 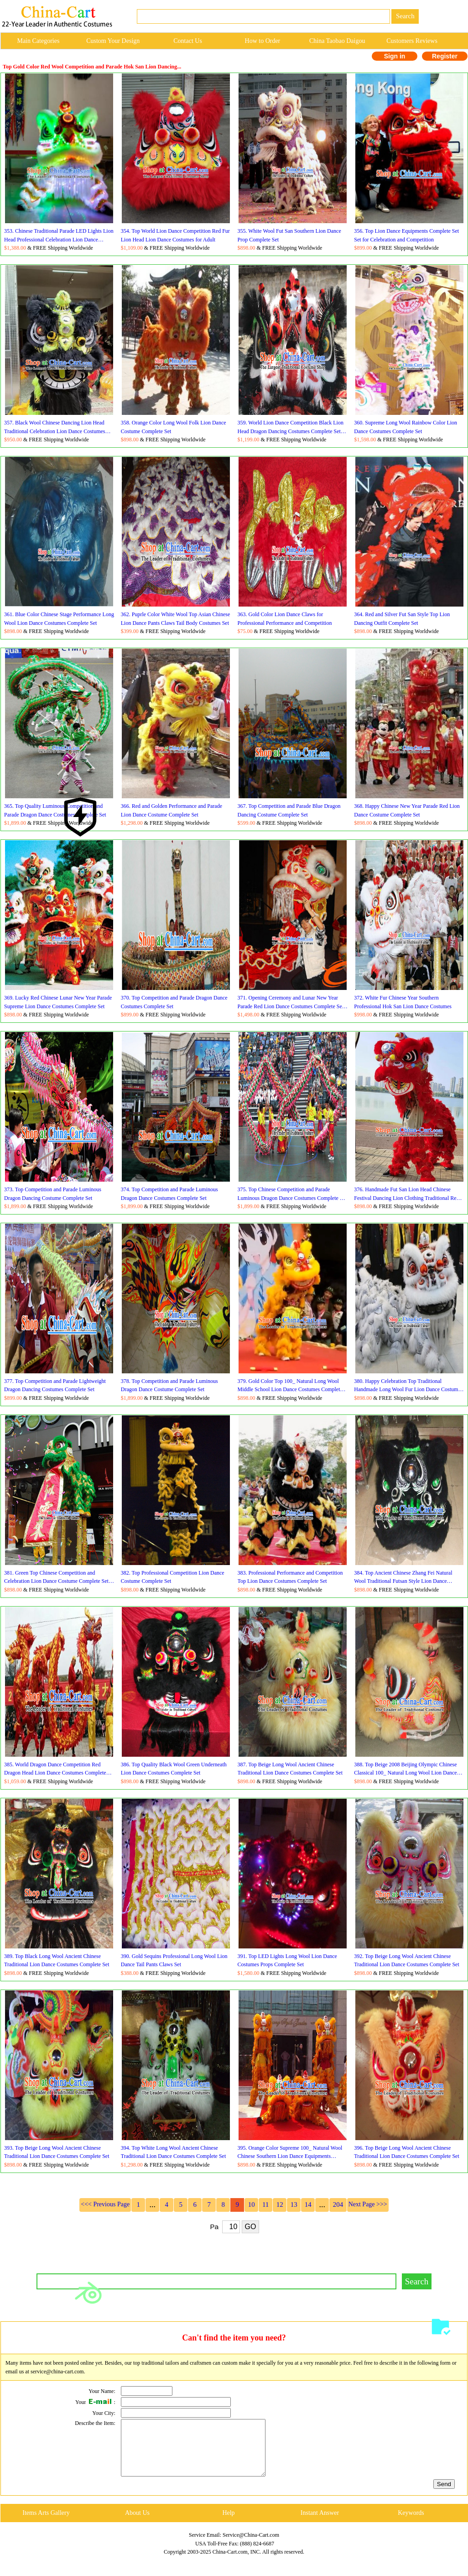 What do you see at coordinates (88, 2293) in the screenshot?
I see `open Blender 3D modeling software` at bounding box center [88, 2293].